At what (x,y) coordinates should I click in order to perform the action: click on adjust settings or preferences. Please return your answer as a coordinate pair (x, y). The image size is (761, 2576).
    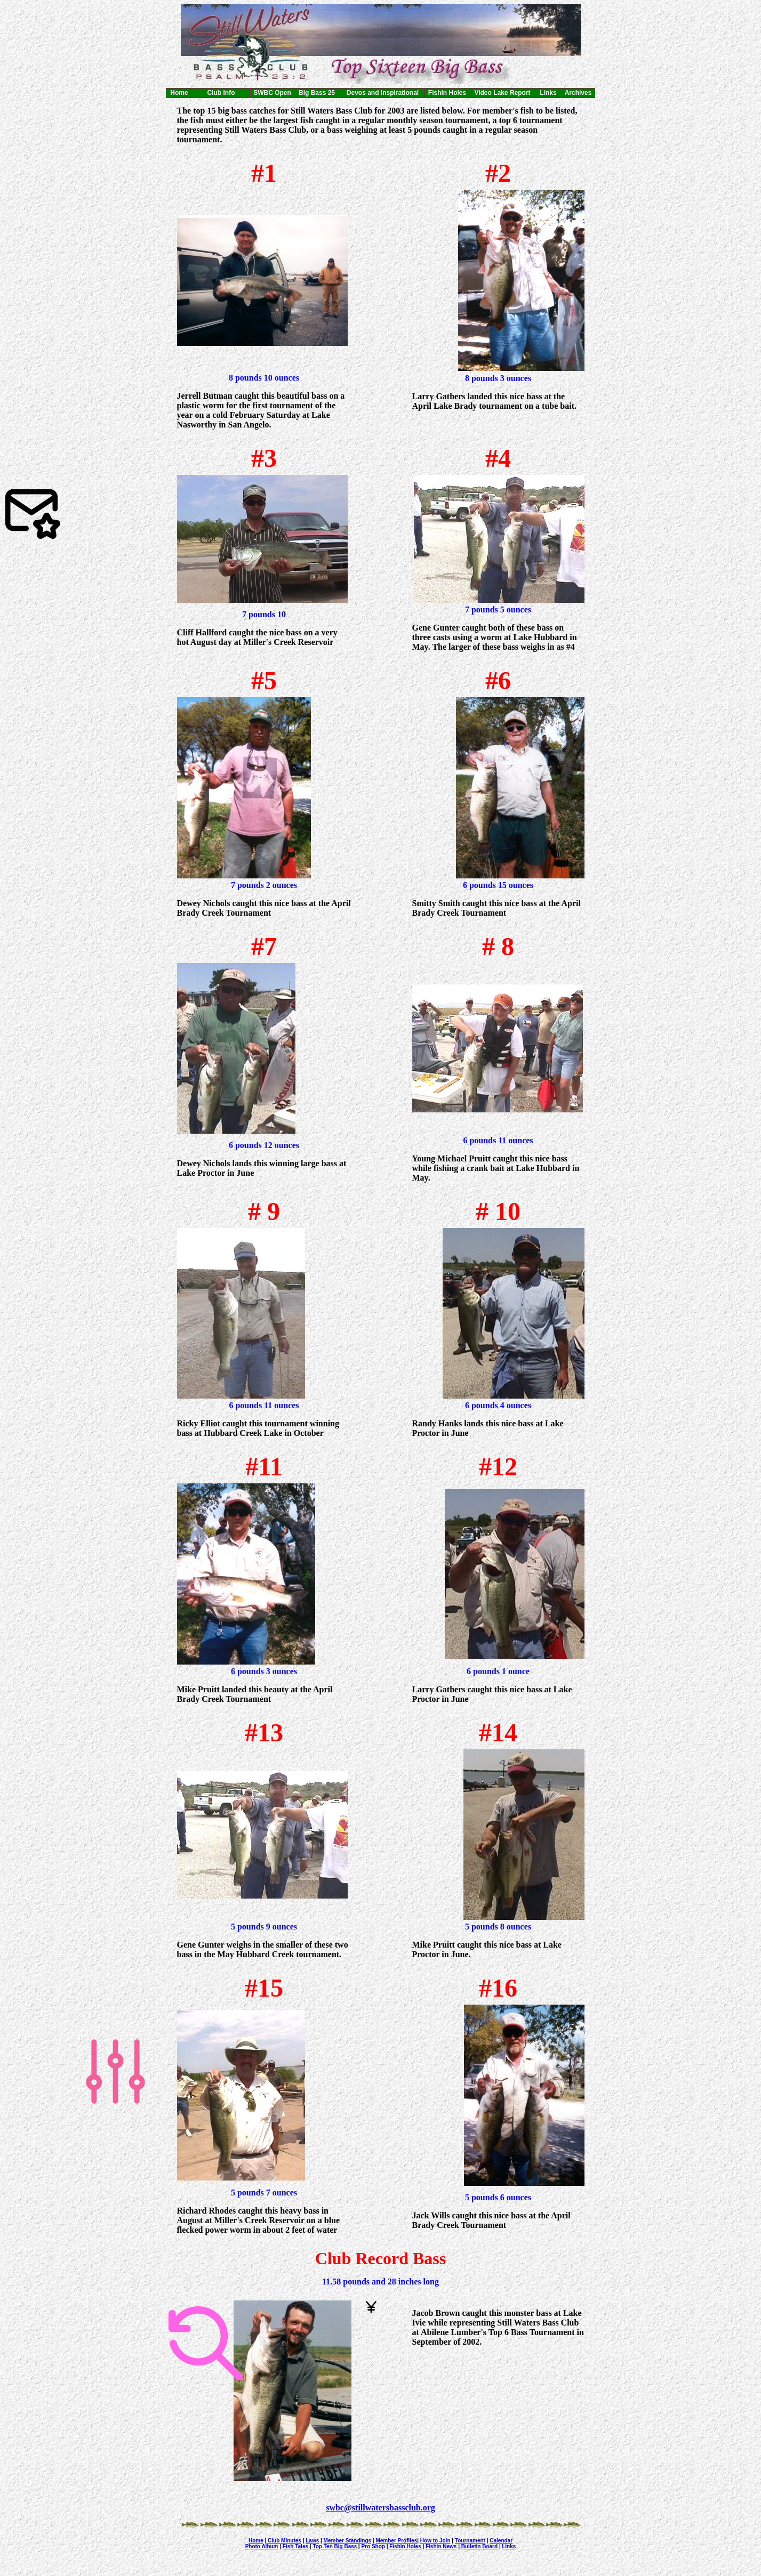
    Looking at the image, I should click on (115, 2071).